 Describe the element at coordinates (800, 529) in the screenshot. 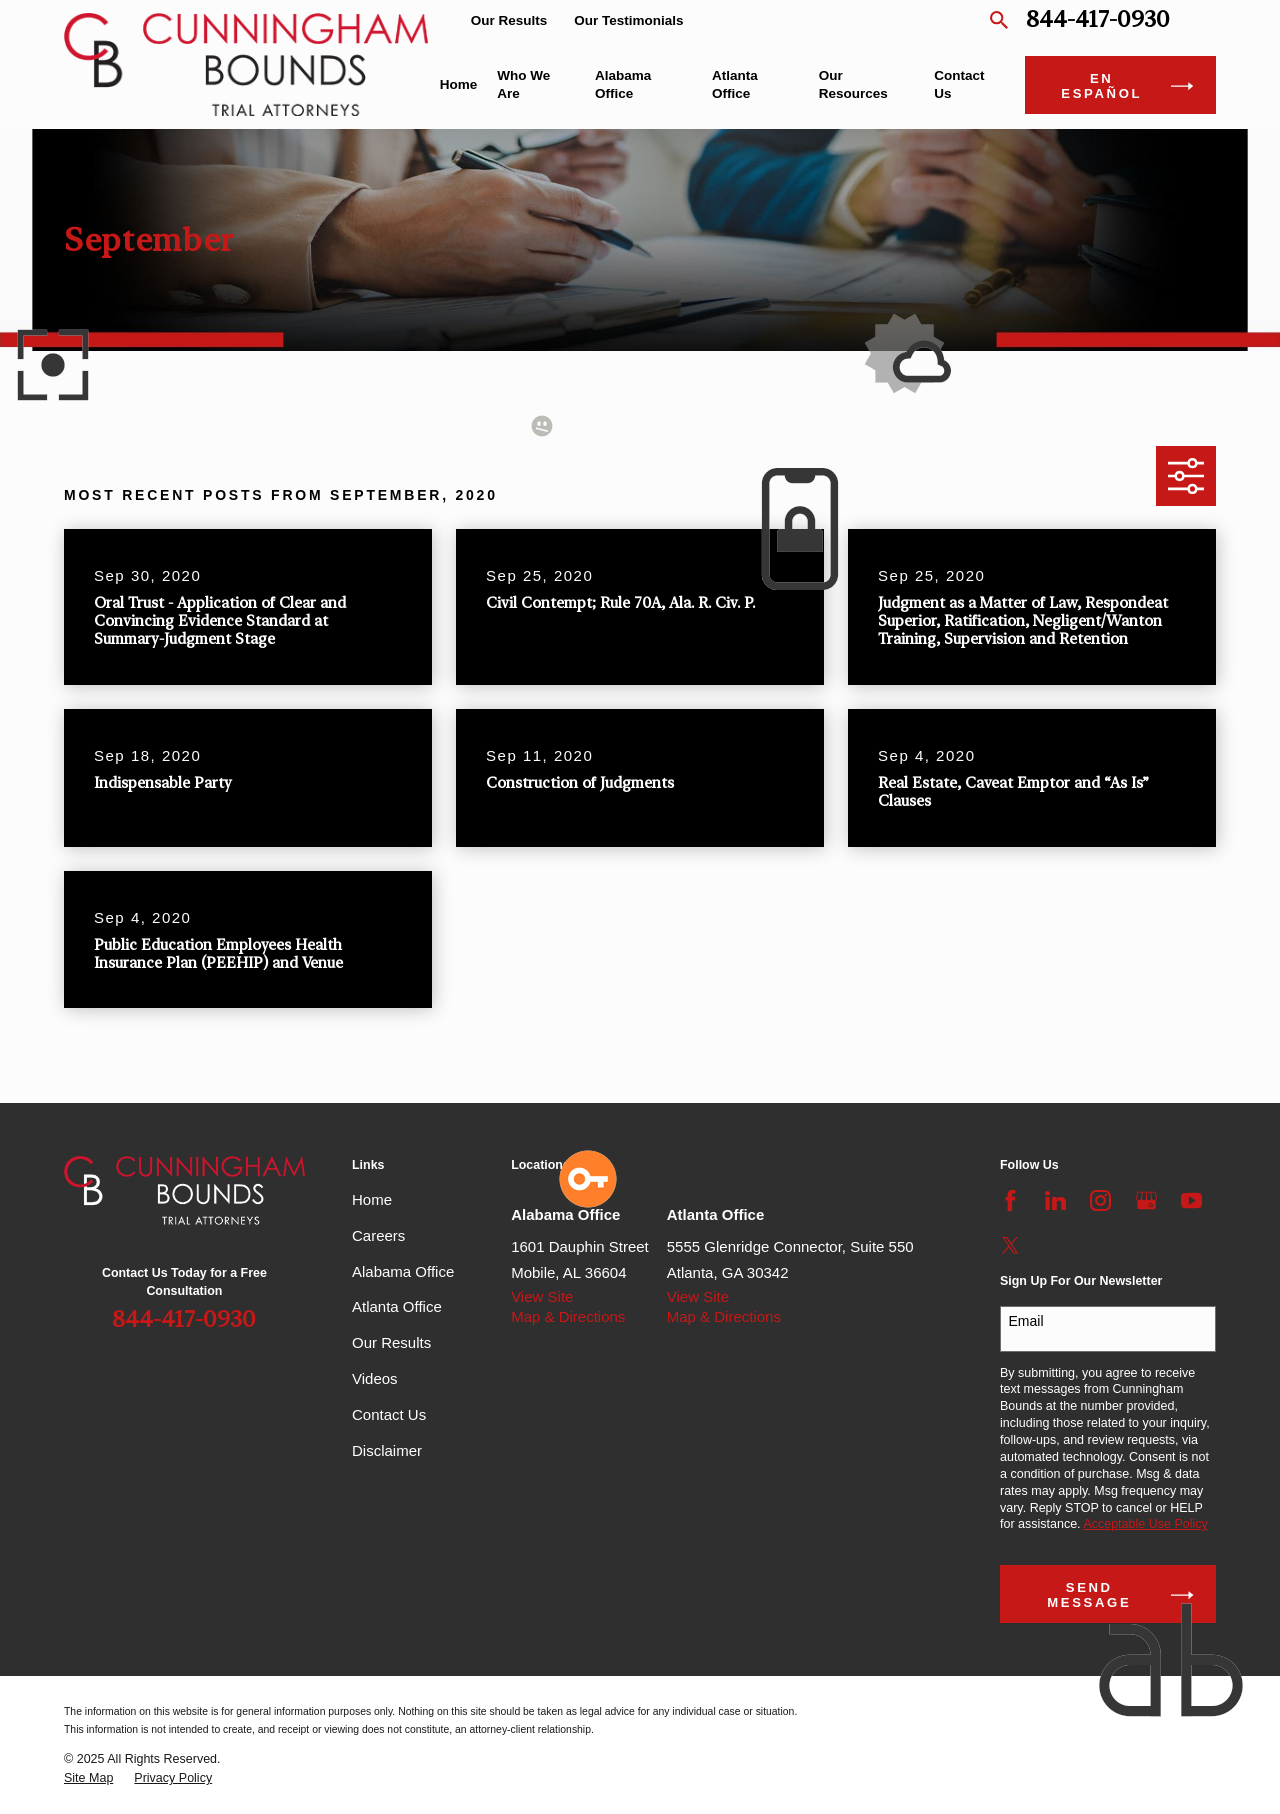

I see `device is locked or secured` at that location.